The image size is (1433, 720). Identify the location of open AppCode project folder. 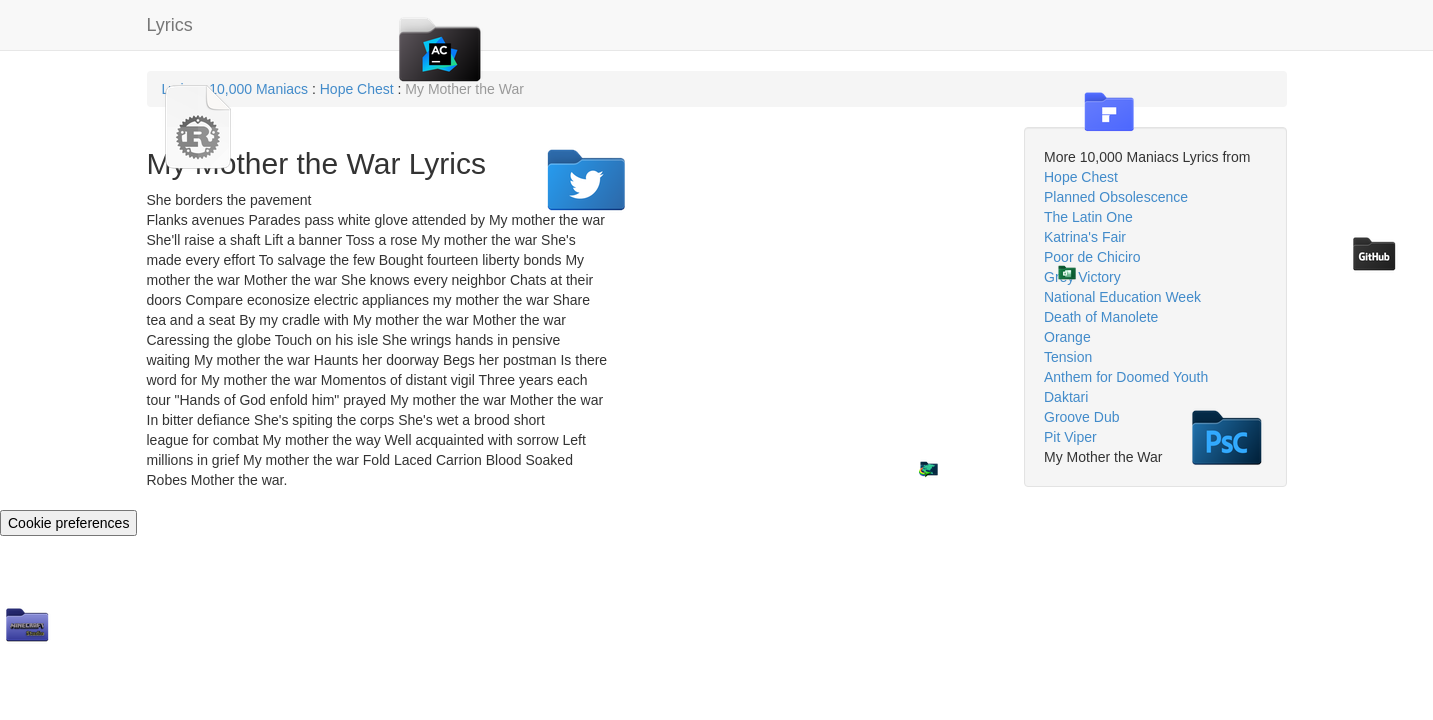
(439, 51).